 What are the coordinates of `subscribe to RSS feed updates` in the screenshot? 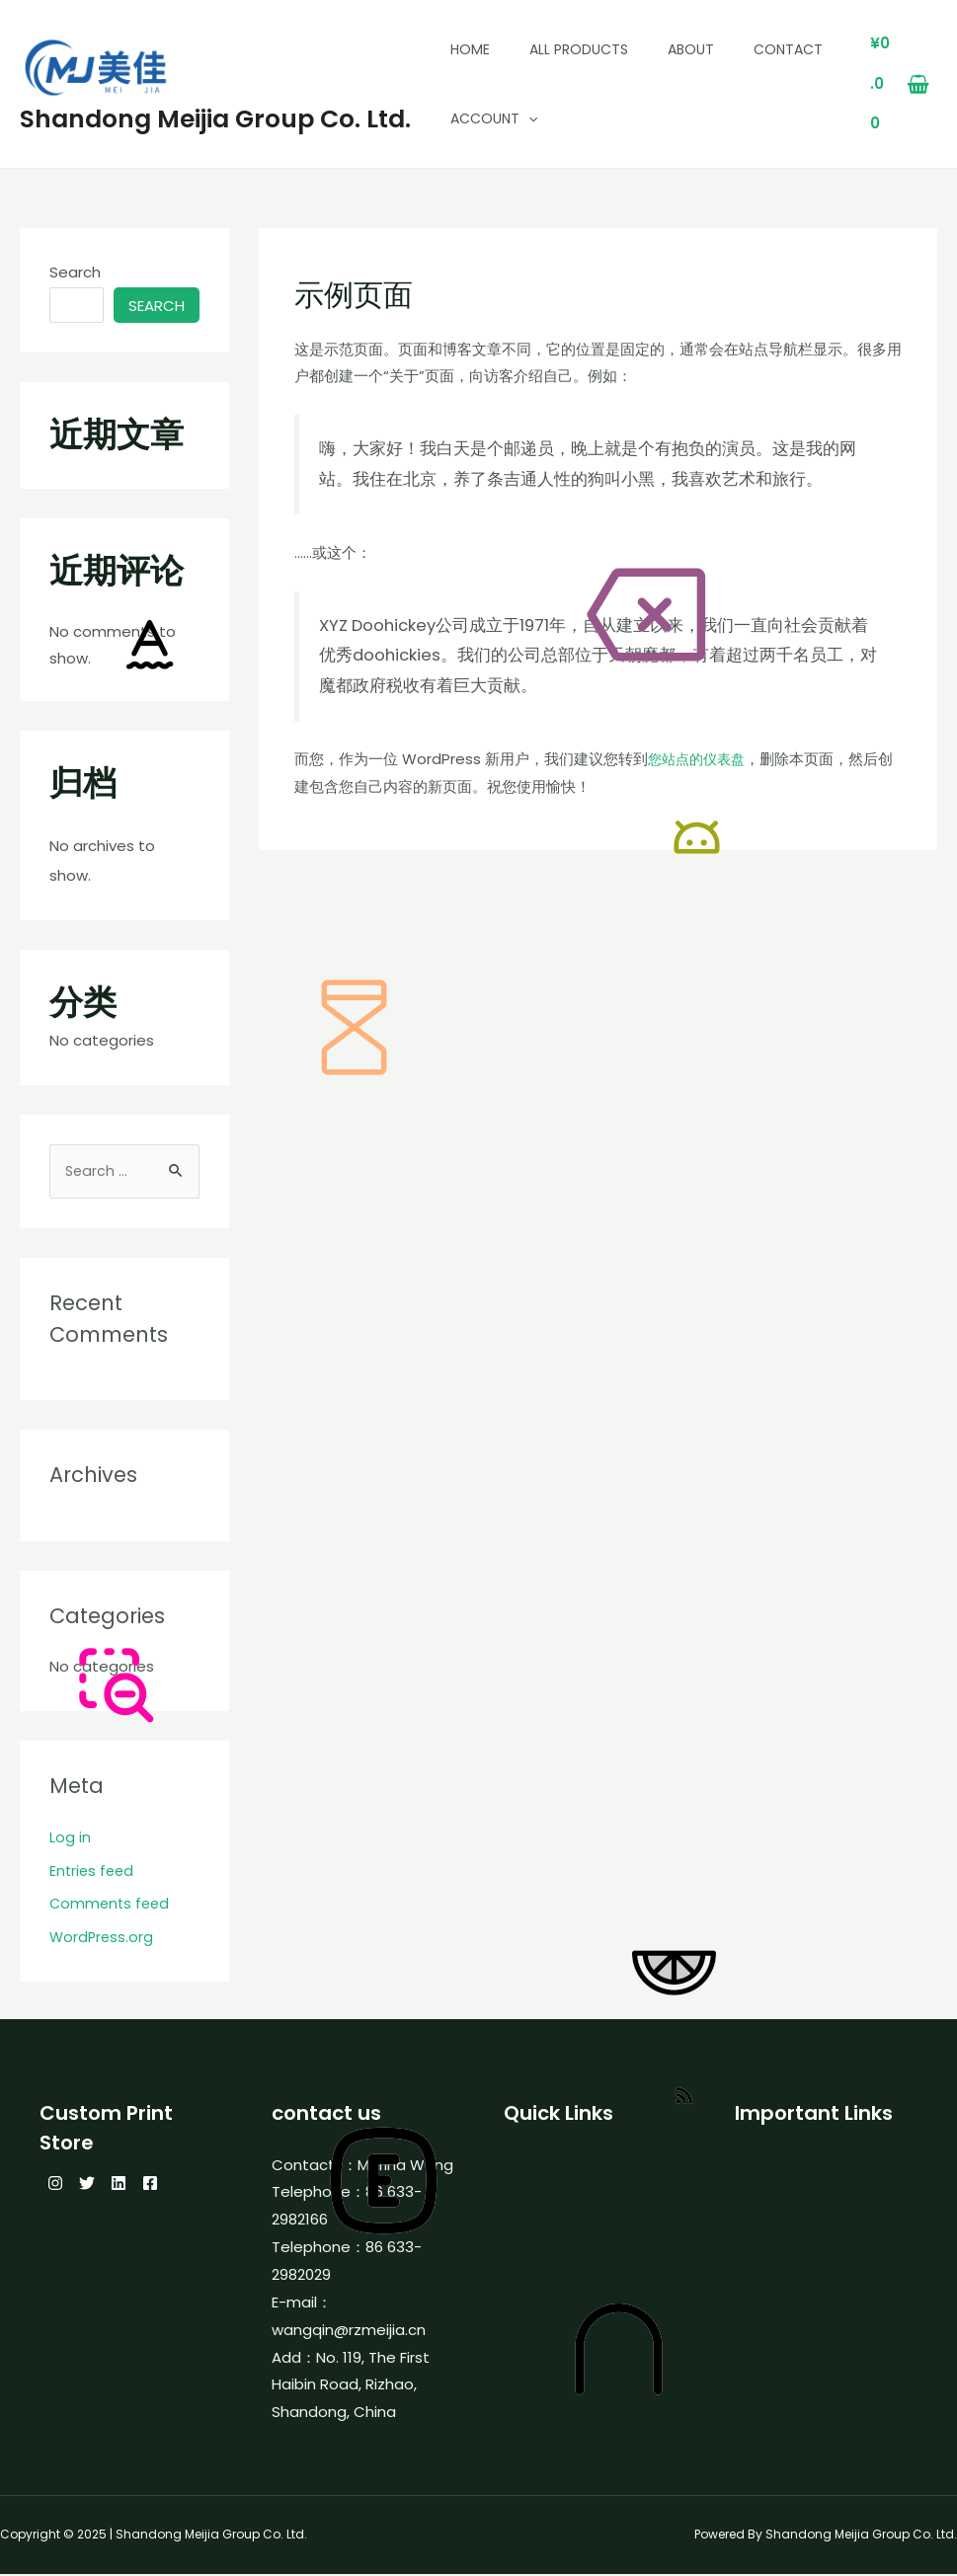 It's located at (684, 2095).